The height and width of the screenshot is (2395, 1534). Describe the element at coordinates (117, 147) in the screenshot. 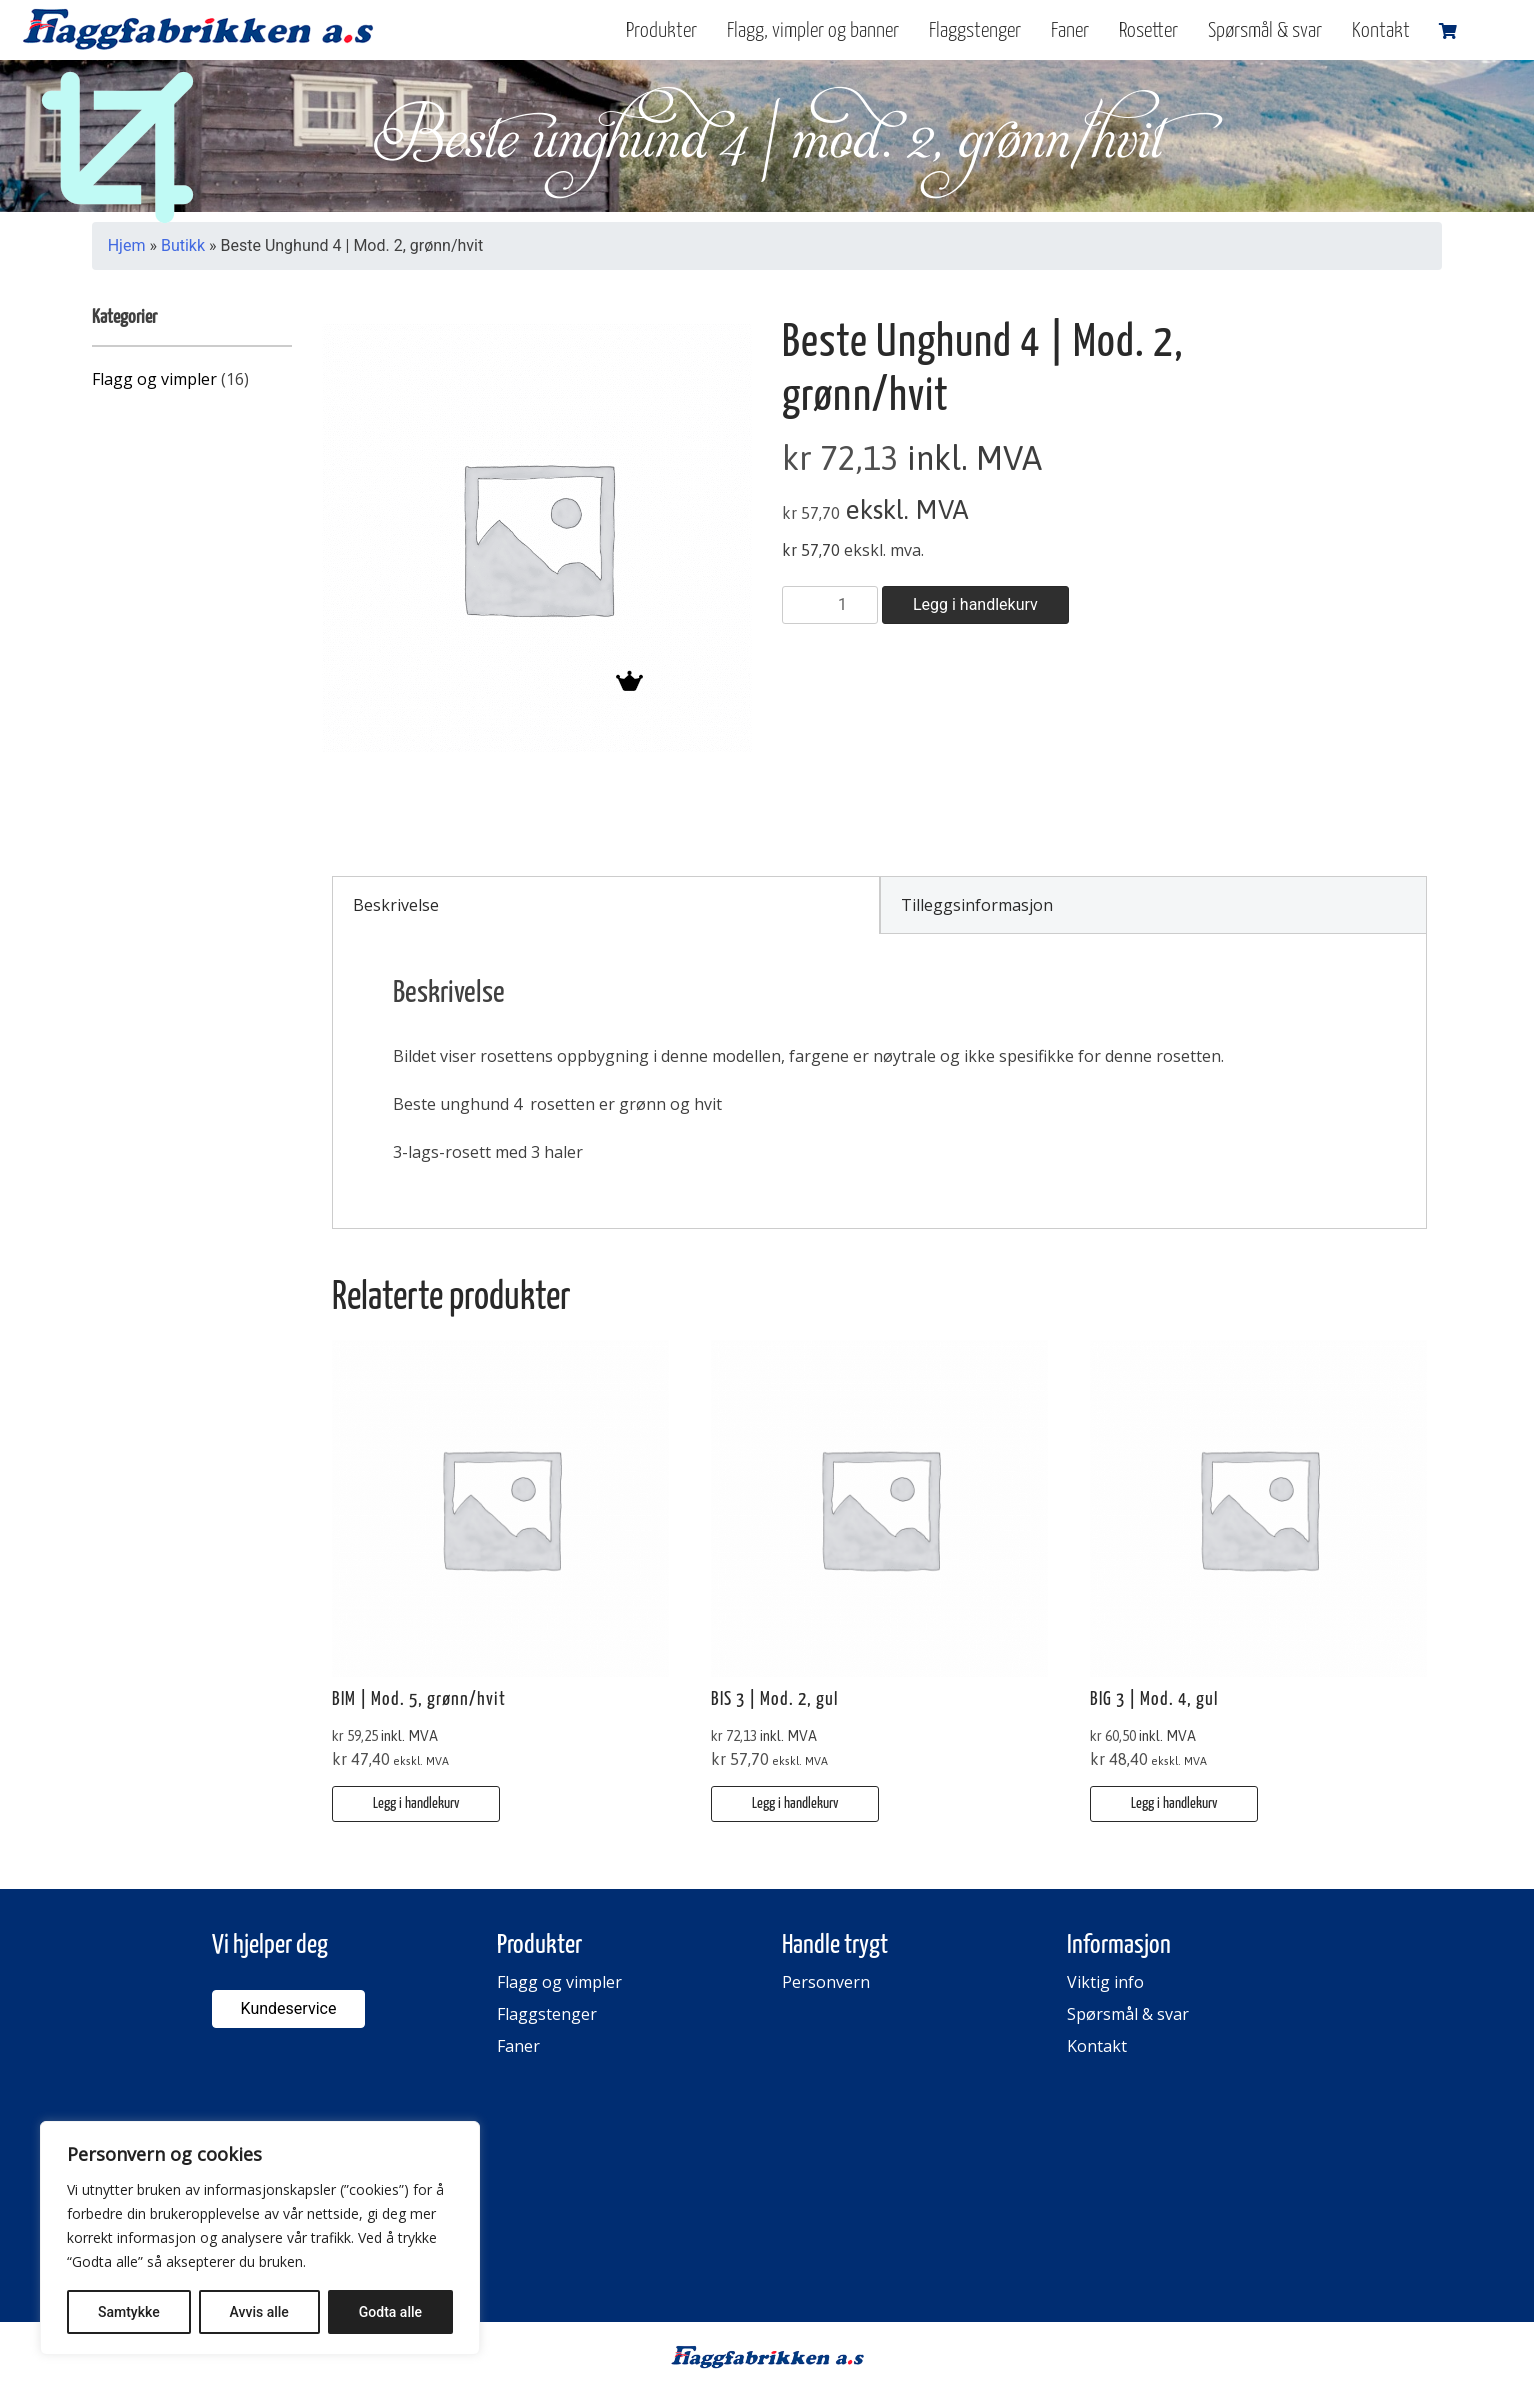

I see `crop an image` at that location.